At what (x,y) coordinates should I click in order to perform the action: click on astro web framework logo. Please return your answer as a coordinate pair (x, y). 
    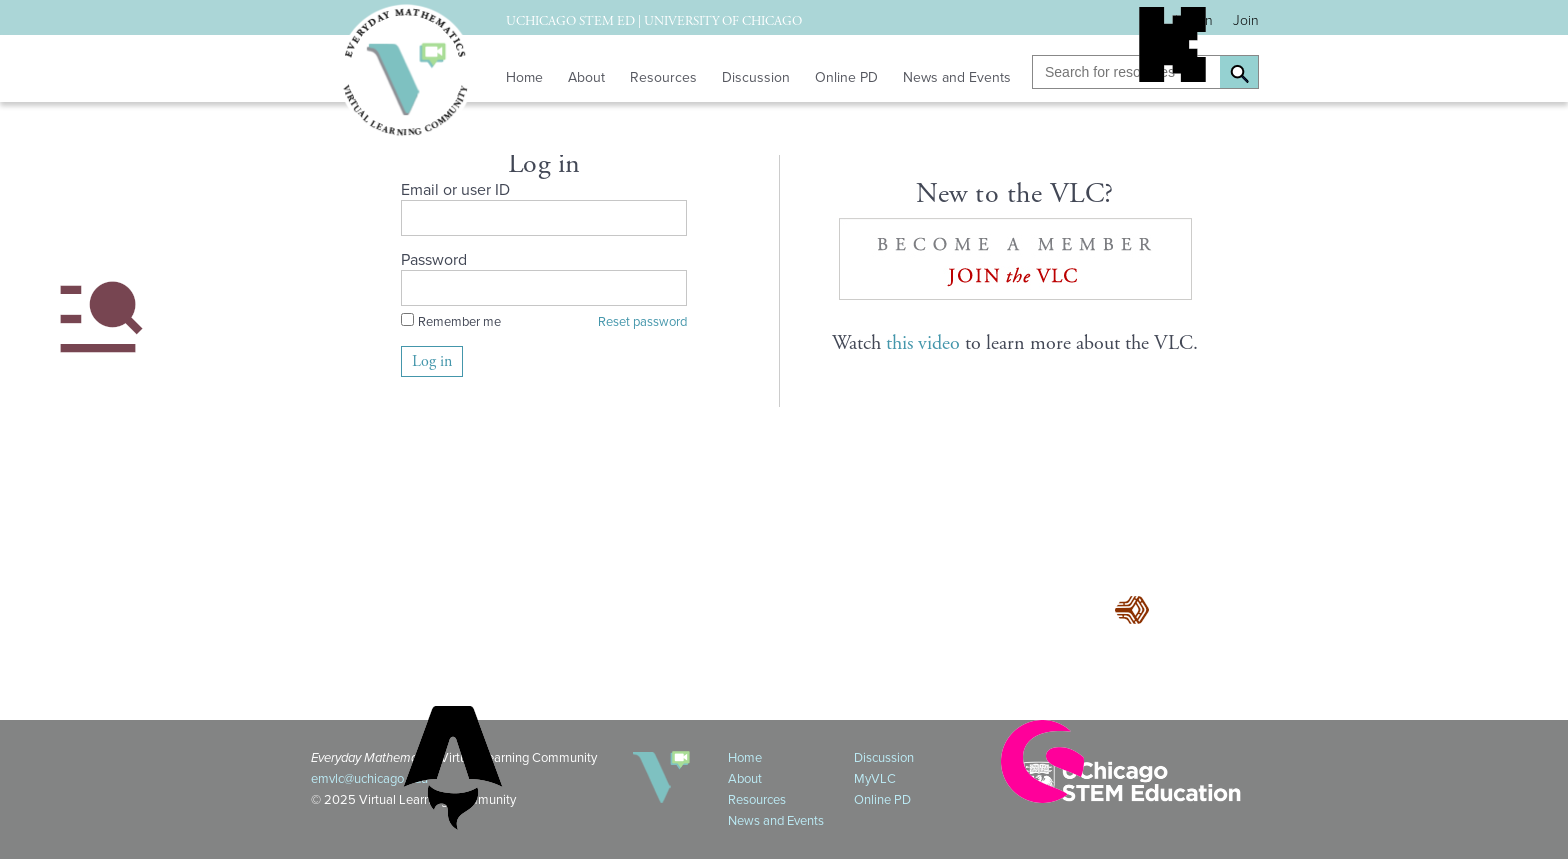
    Looking at the image, I should click on (453, 768).